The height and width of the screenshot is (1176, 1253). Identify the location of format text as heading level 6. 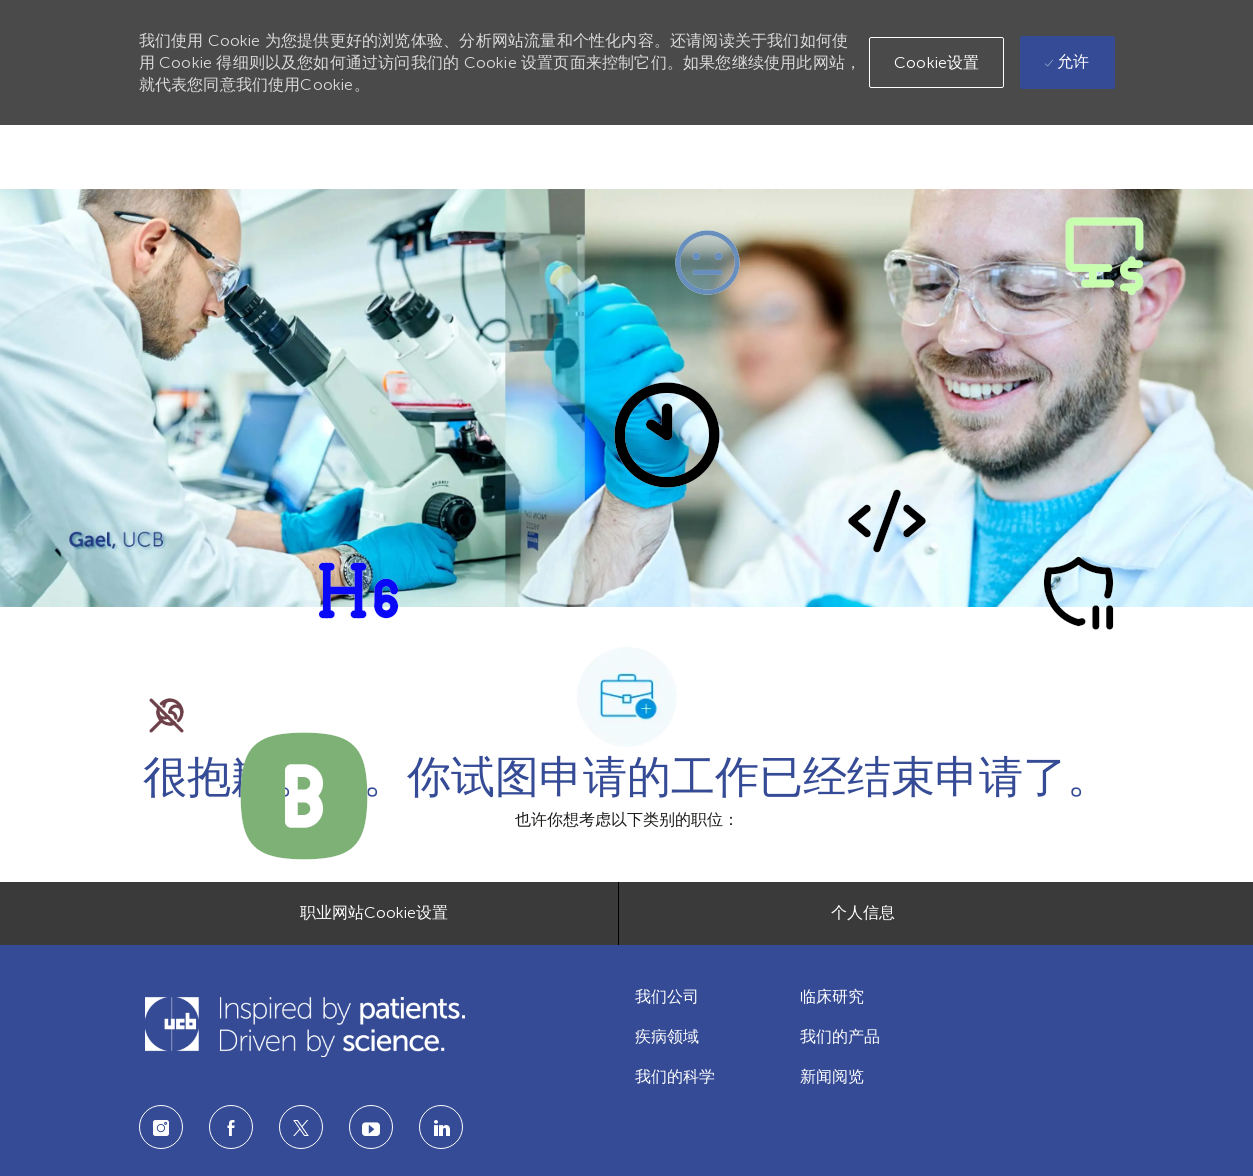
(358, 590).